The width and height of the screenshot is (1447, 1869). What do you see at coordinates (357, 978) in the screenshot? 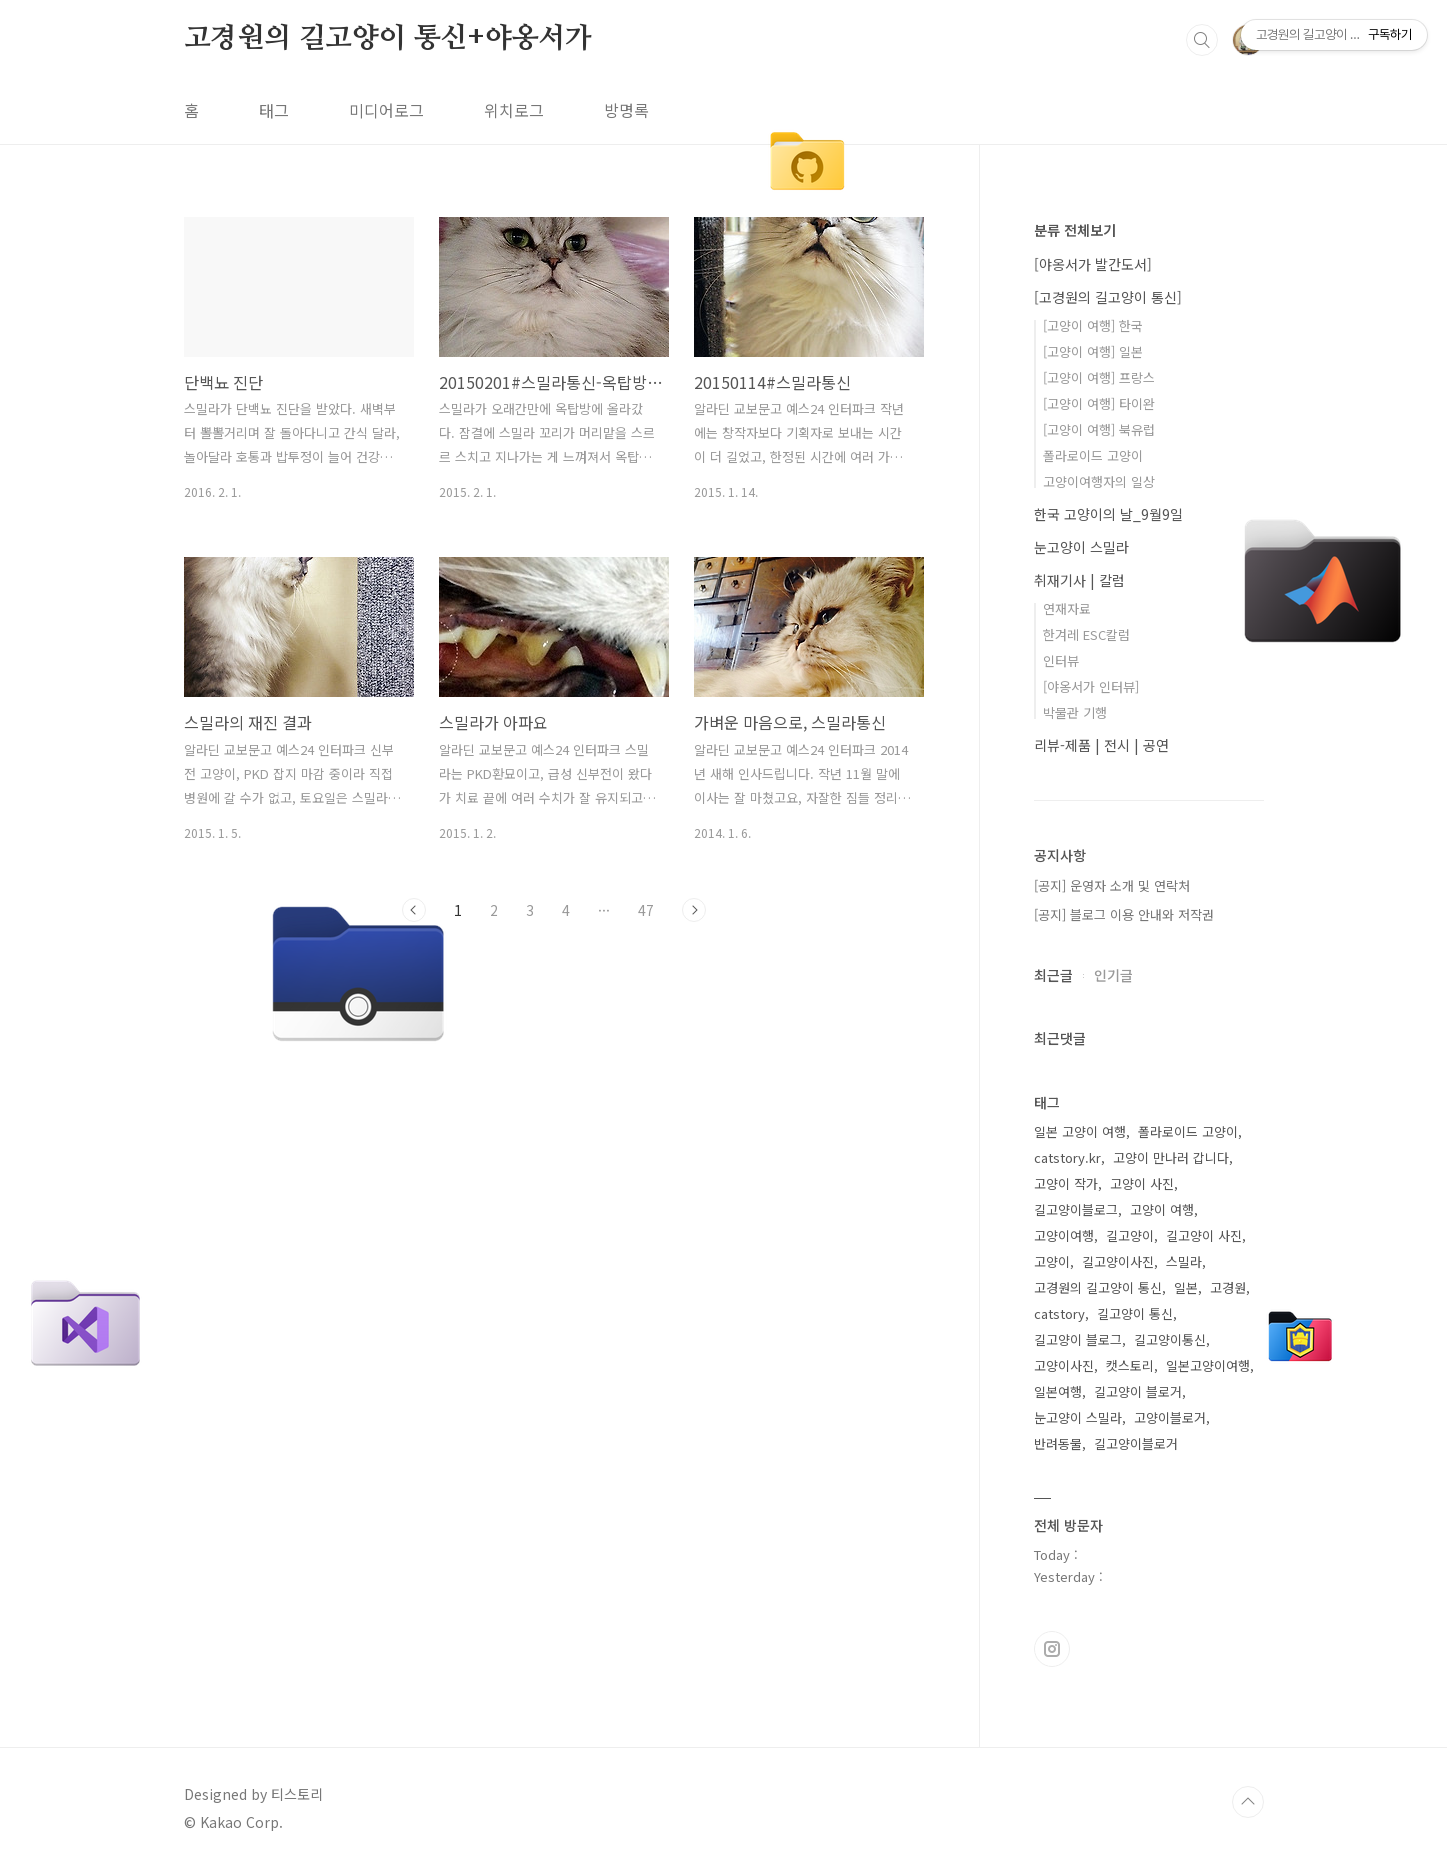
I see `folder containing pokémon game files or saves` at bounding box center [357, 978].